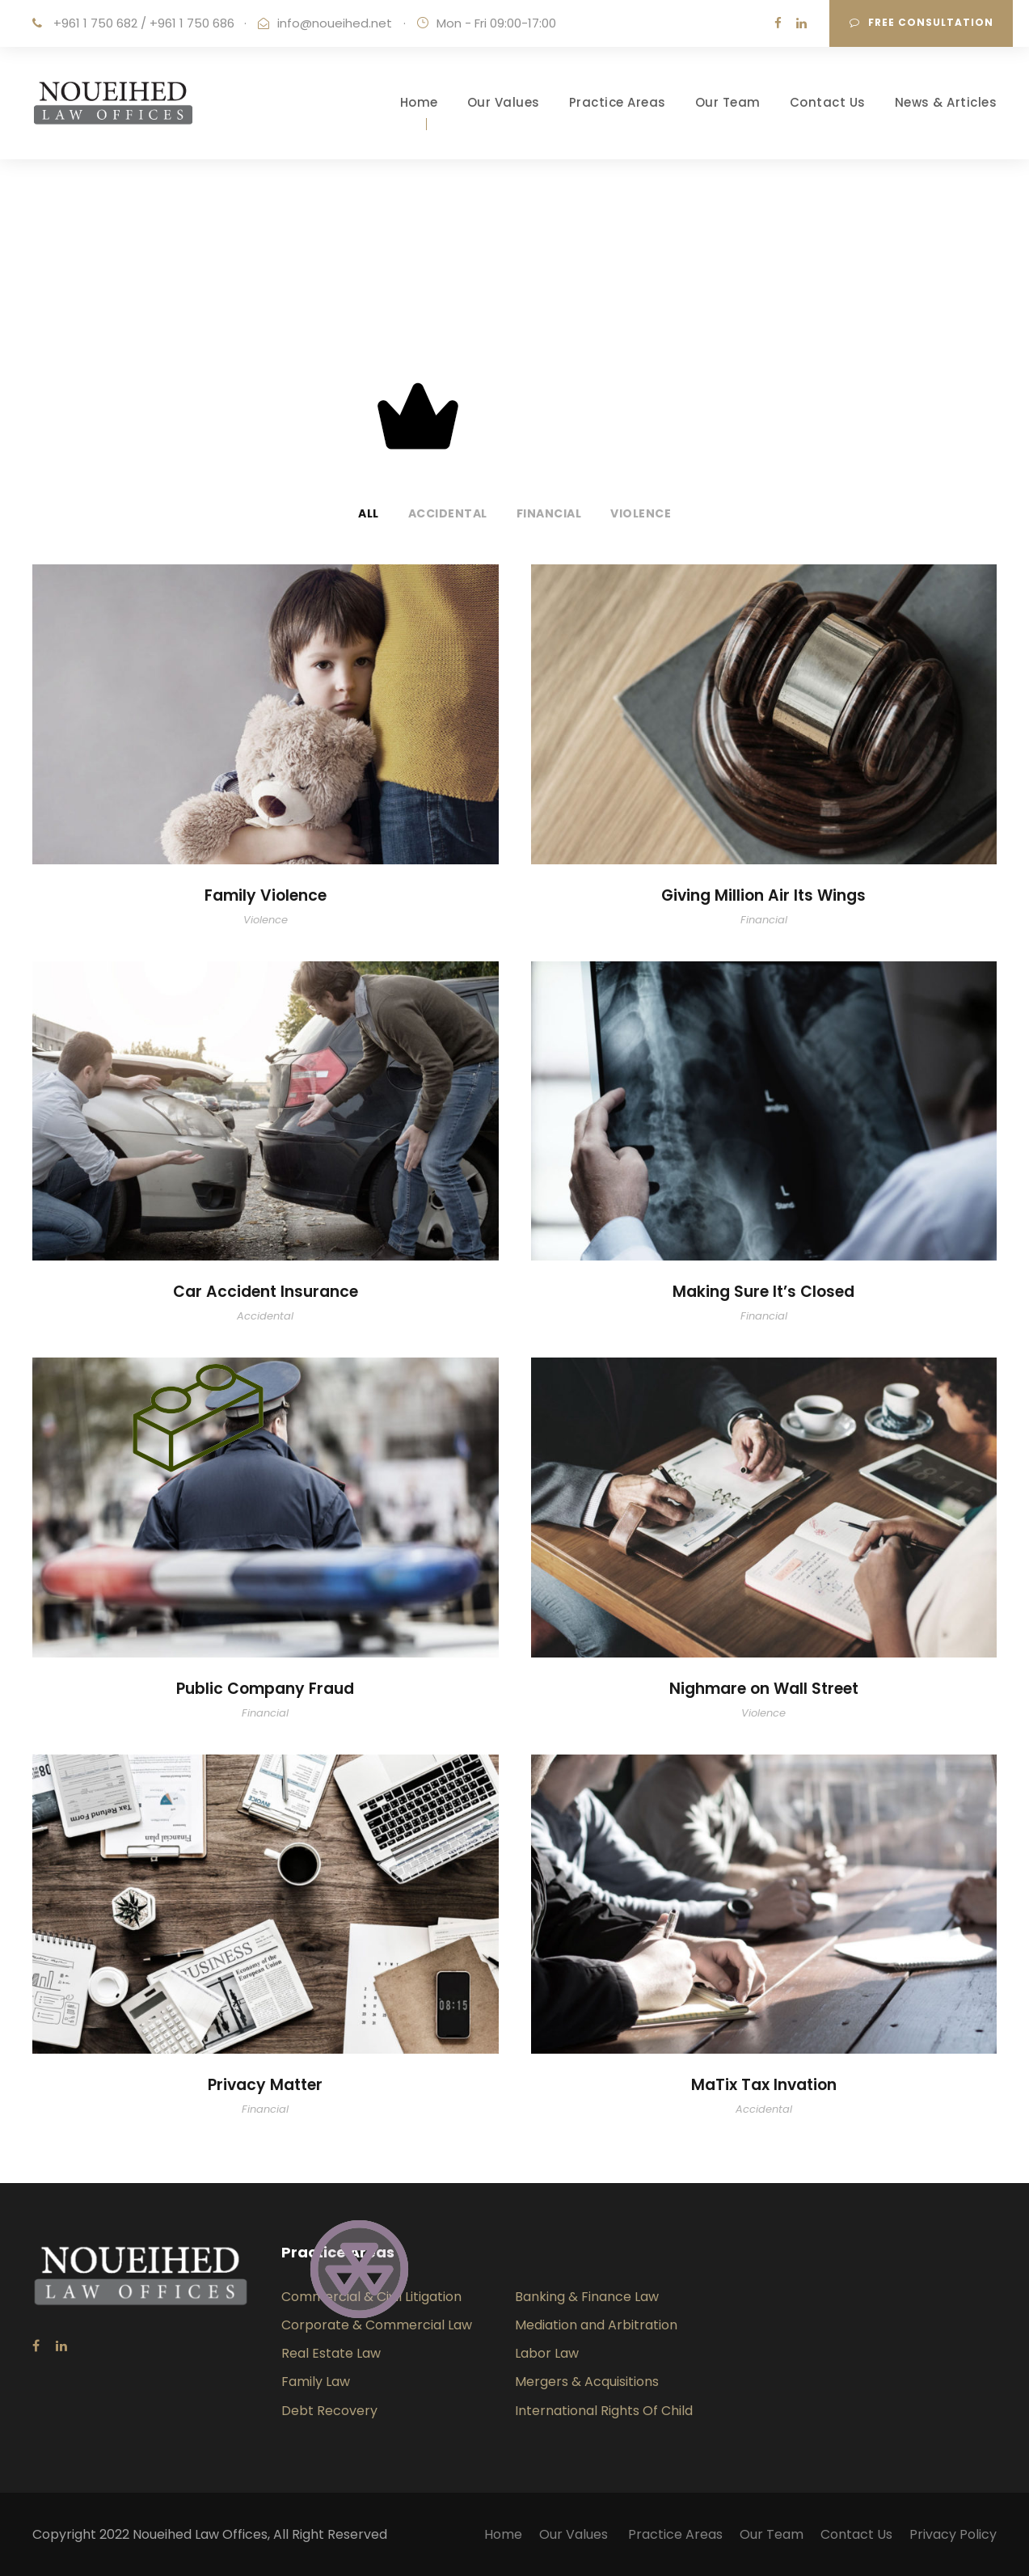  I want to click on indicates premium or VIP membership status, so click(418, 420).